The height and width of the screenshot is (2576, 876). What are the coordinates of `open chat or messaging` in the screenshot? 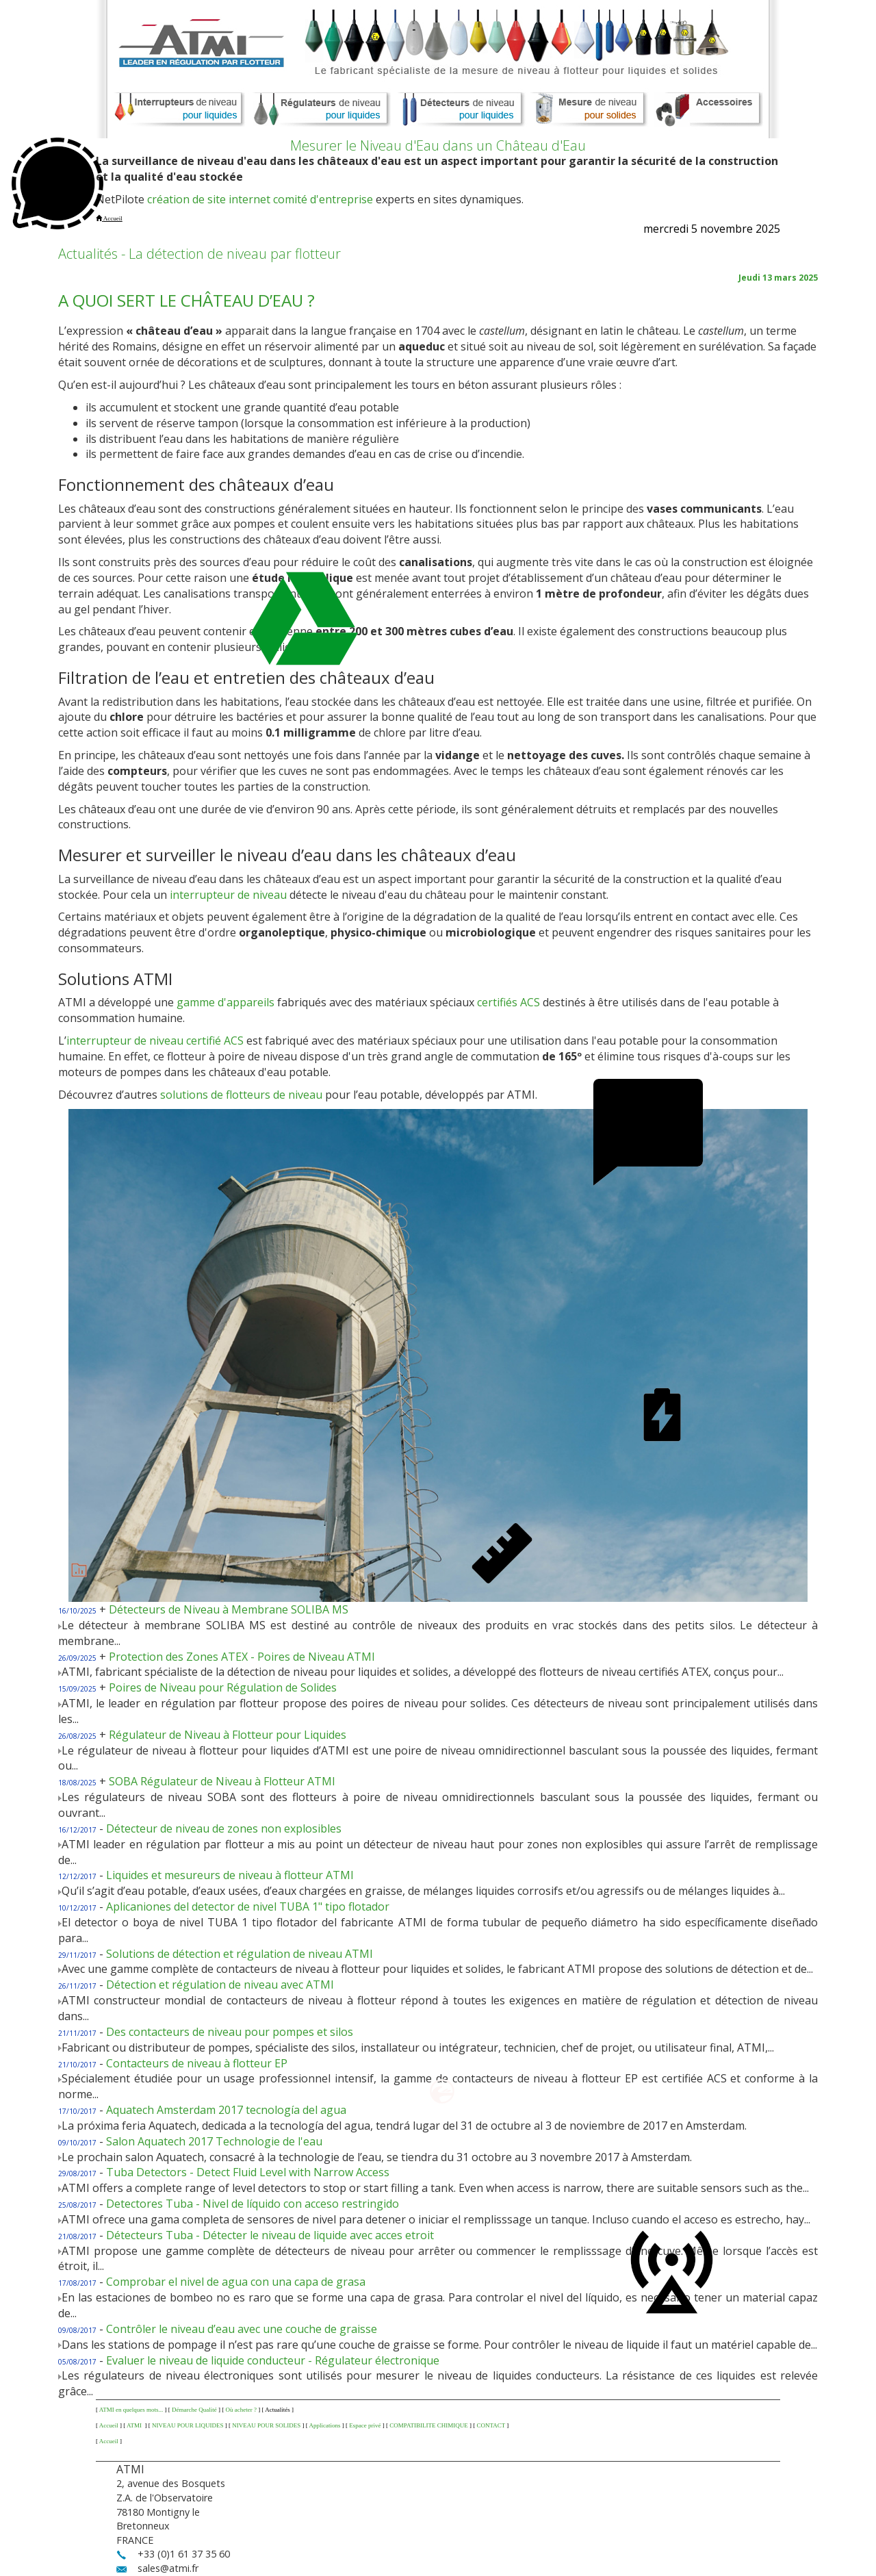 It's located at (648, 1128).